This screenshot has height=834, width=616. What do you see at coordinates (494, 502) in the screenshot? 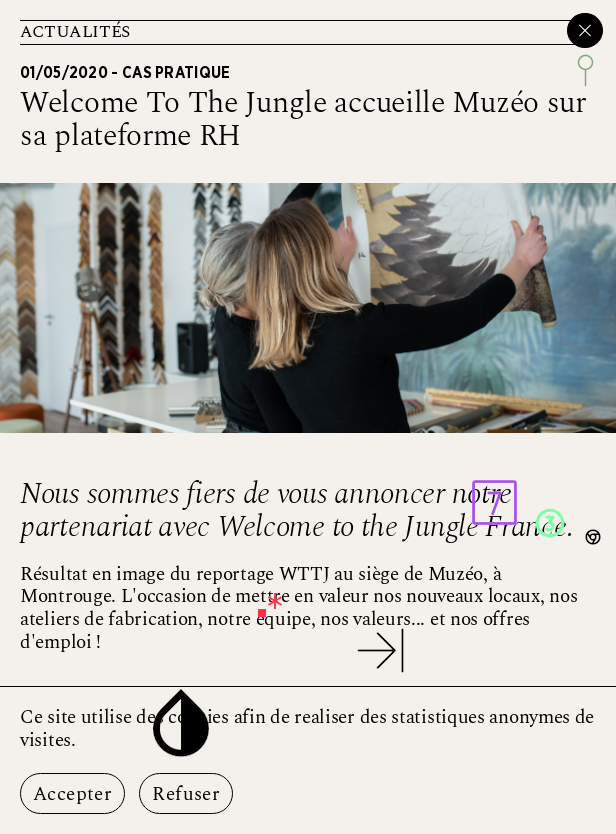
I see `indicates item number seven in a list or sequence` at bounding box center [494, 502].